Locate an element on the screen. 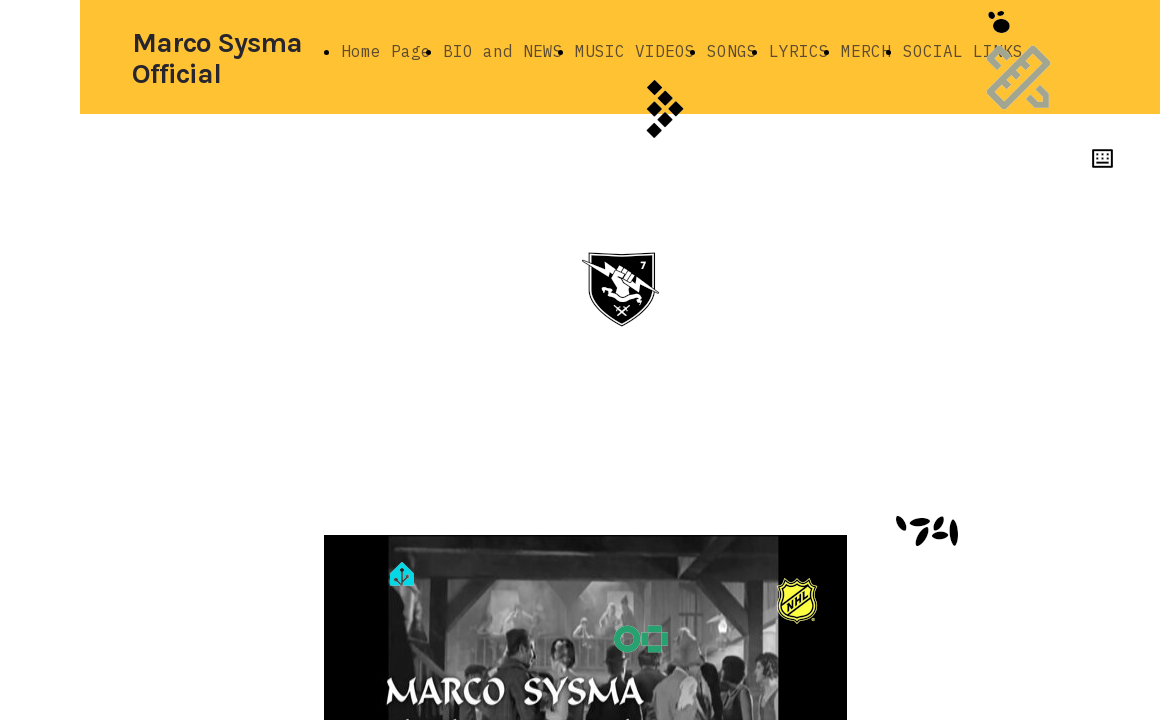 This screenshot has height=720, width=1160. cycling '74 company logo is located at coordinates (927, 531).